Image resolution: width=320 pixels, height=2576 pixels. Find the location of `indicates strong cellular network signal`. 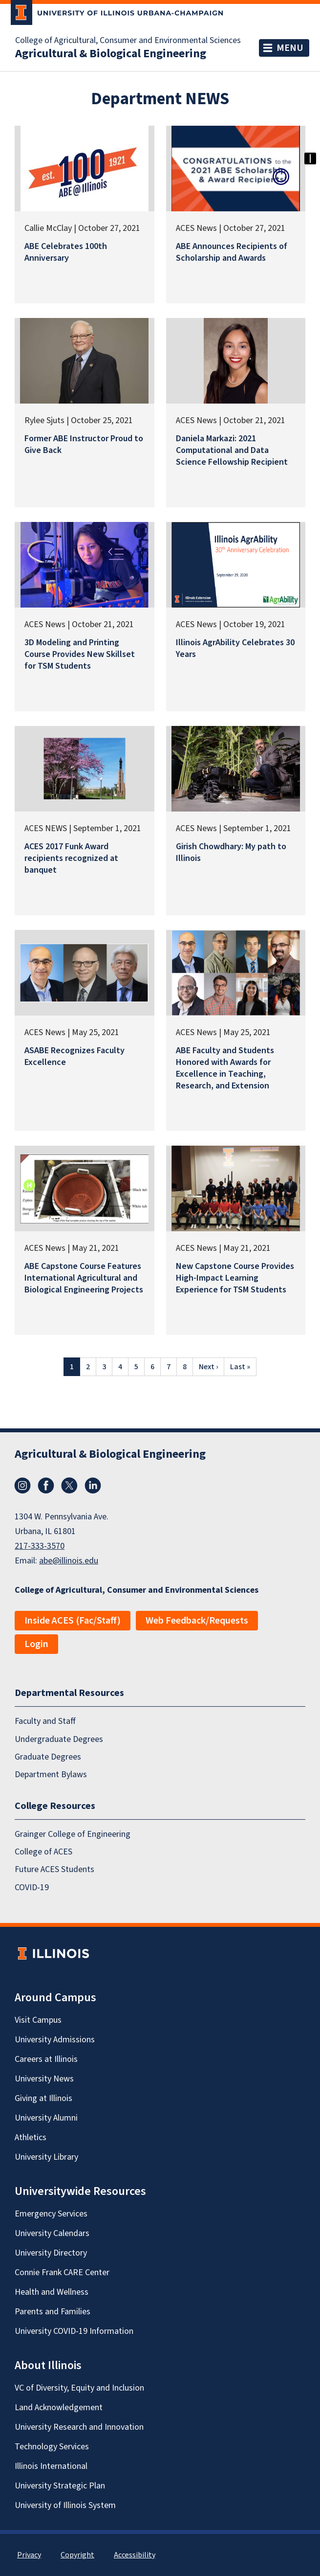

indicates strong cellular network signal is located at coordinates (229, 1176).